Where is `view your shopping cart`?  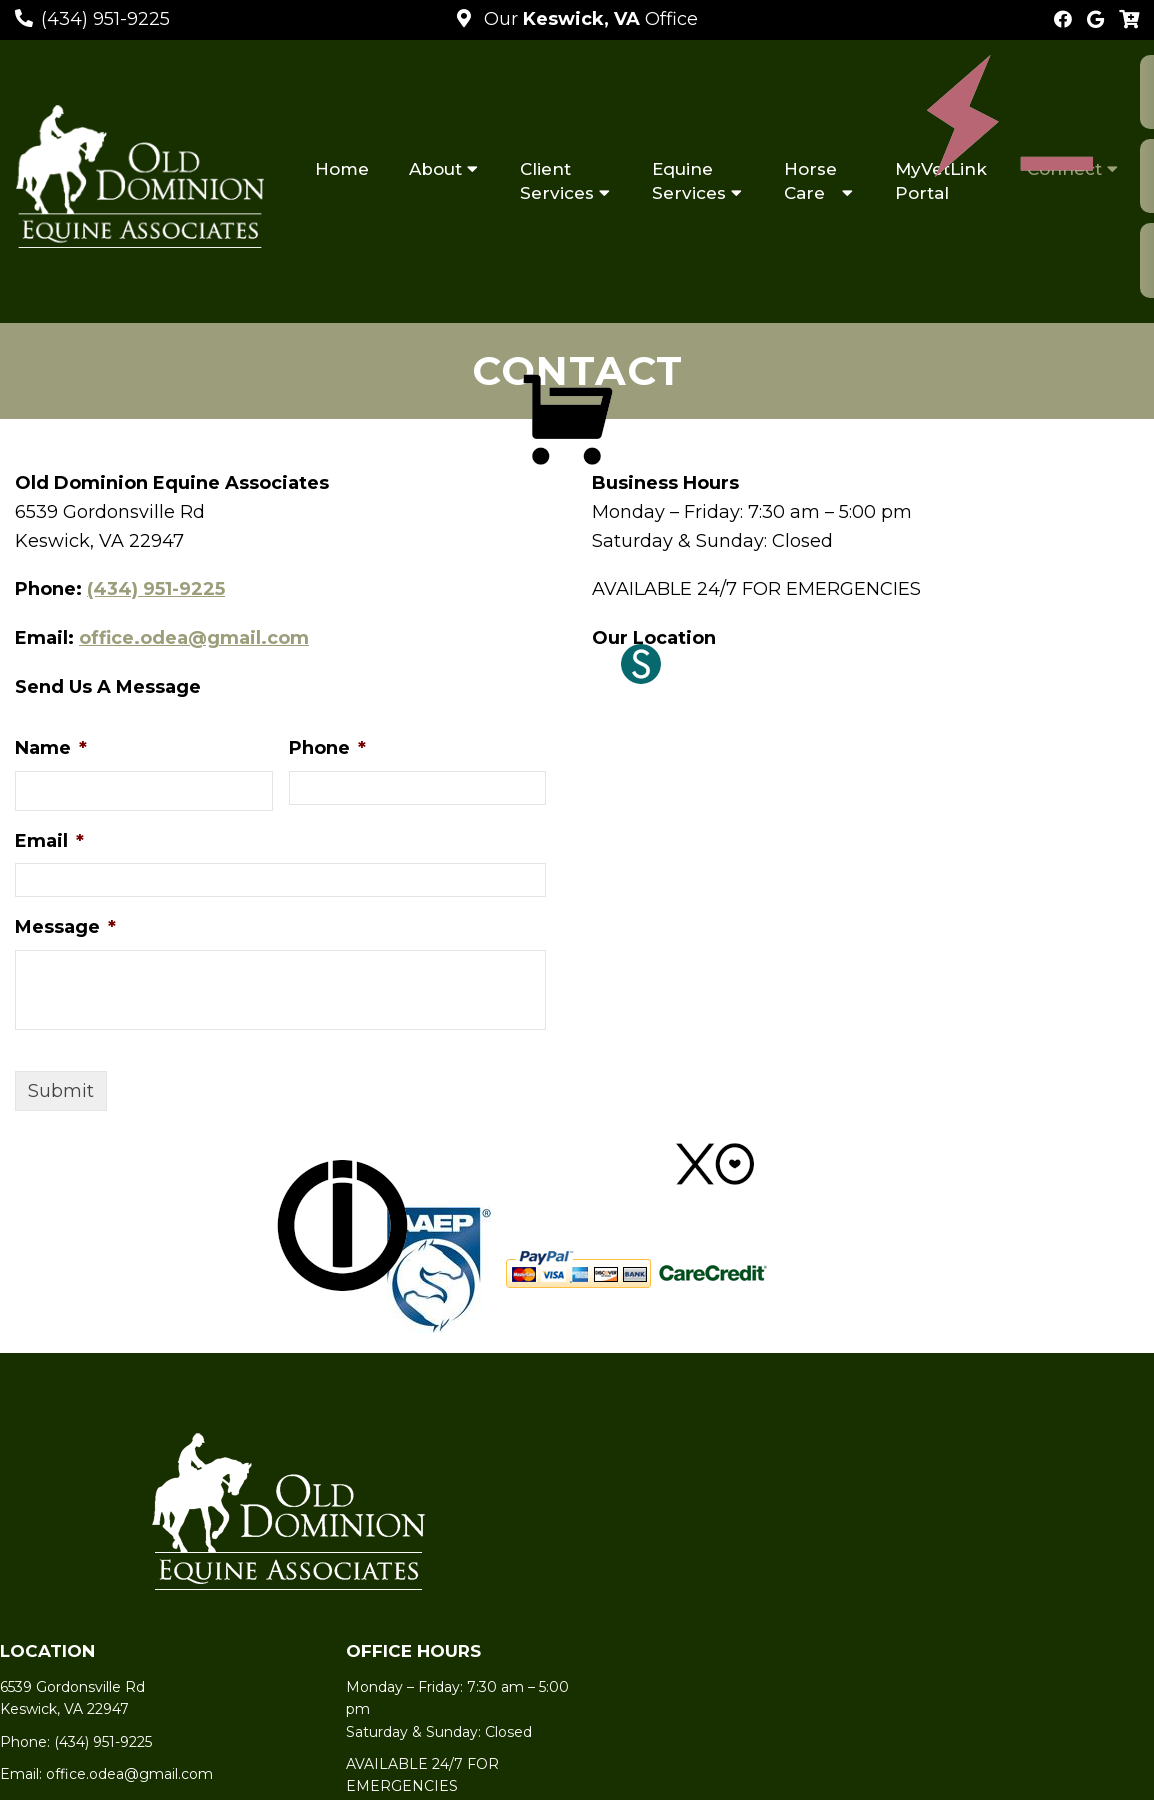 view your shopping cart is located at coordinates (566, 417).